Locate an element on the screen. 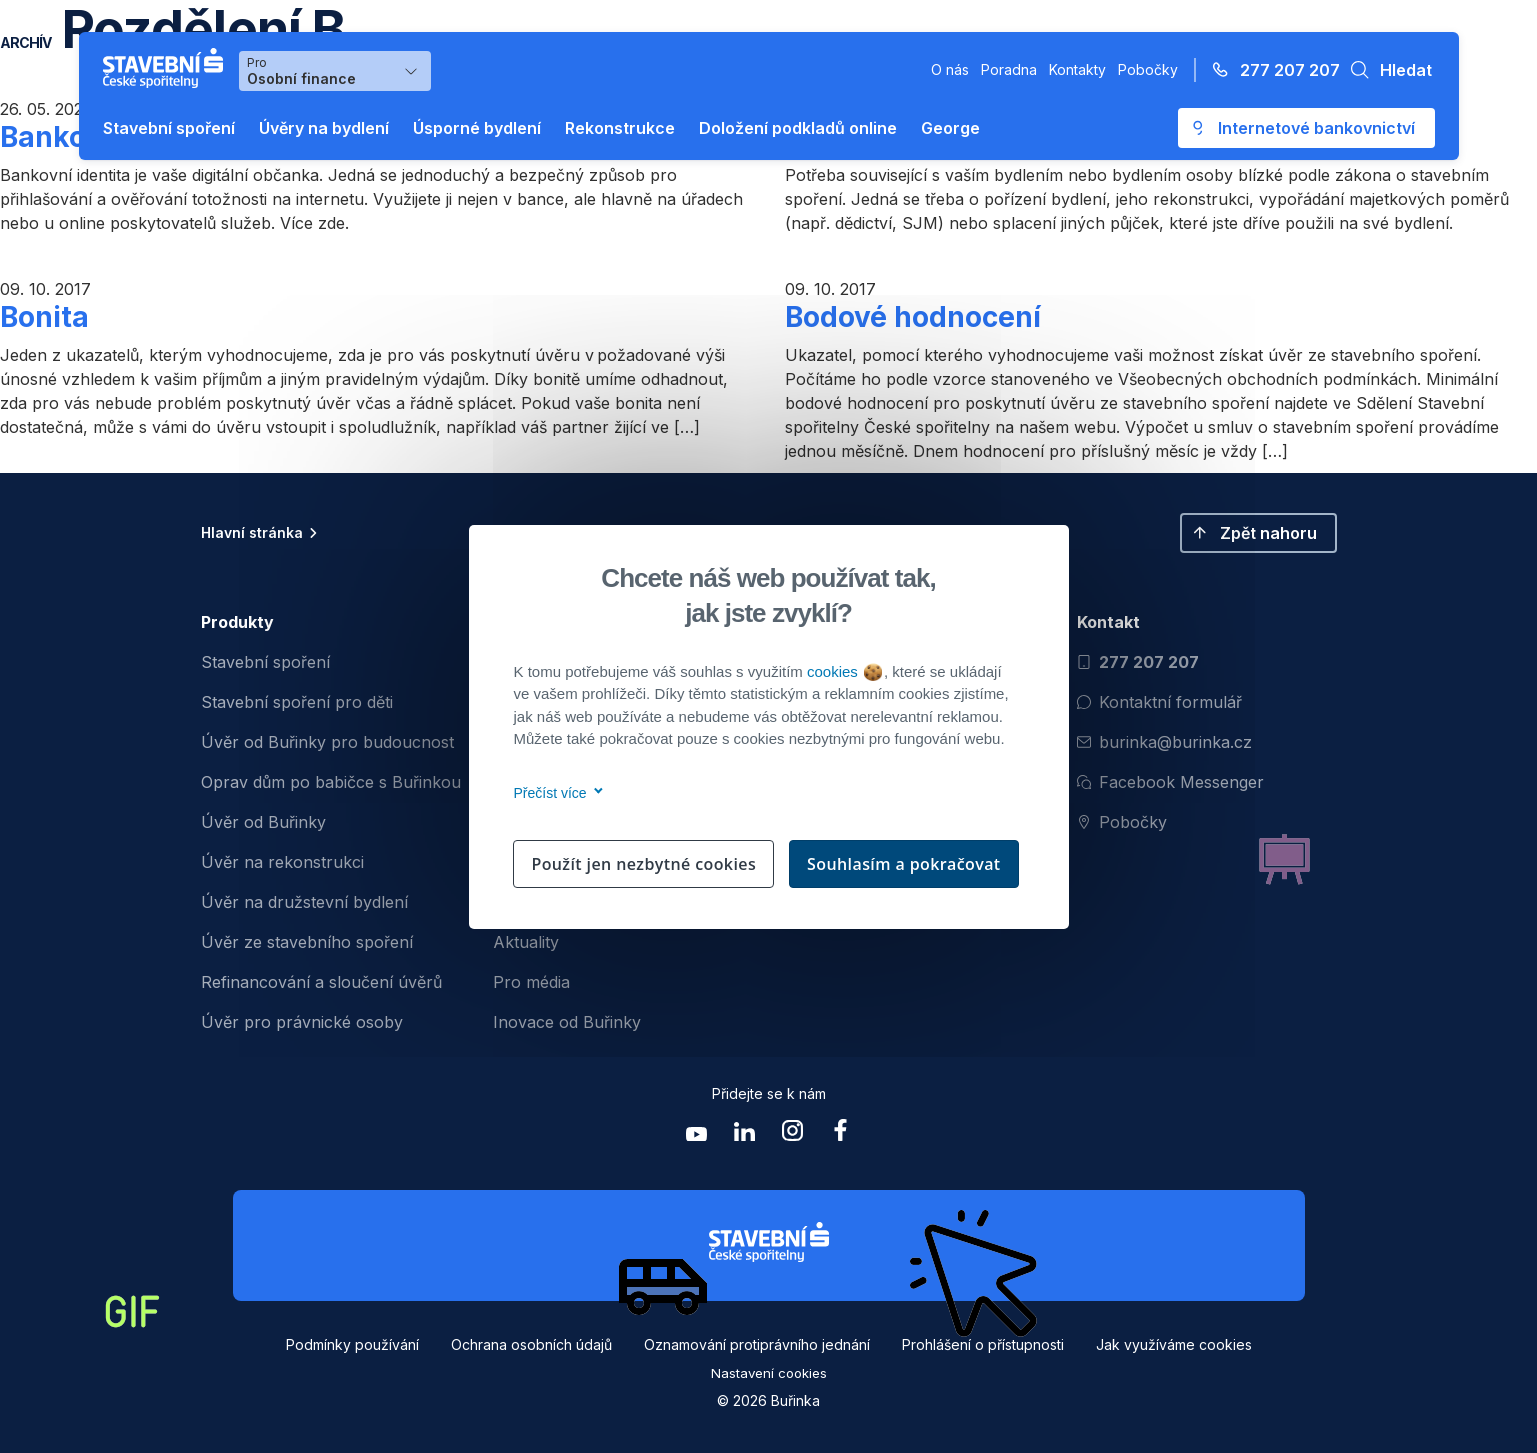 The width and height of the screenshot is (1537, 1453). open presentation or slideshow mode is located at coordinates (1284, 859).